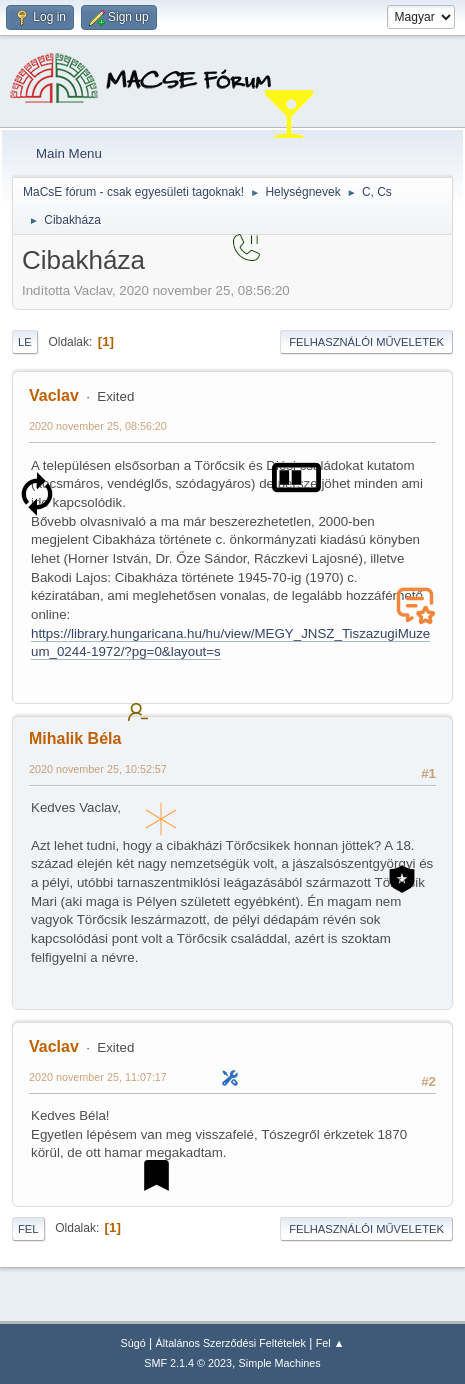 The height and width of the screenshot is (1384, 465). Describe the element at coordinates (230, 1078) in the screenshot. I see `access settings or configuration options` at that location.